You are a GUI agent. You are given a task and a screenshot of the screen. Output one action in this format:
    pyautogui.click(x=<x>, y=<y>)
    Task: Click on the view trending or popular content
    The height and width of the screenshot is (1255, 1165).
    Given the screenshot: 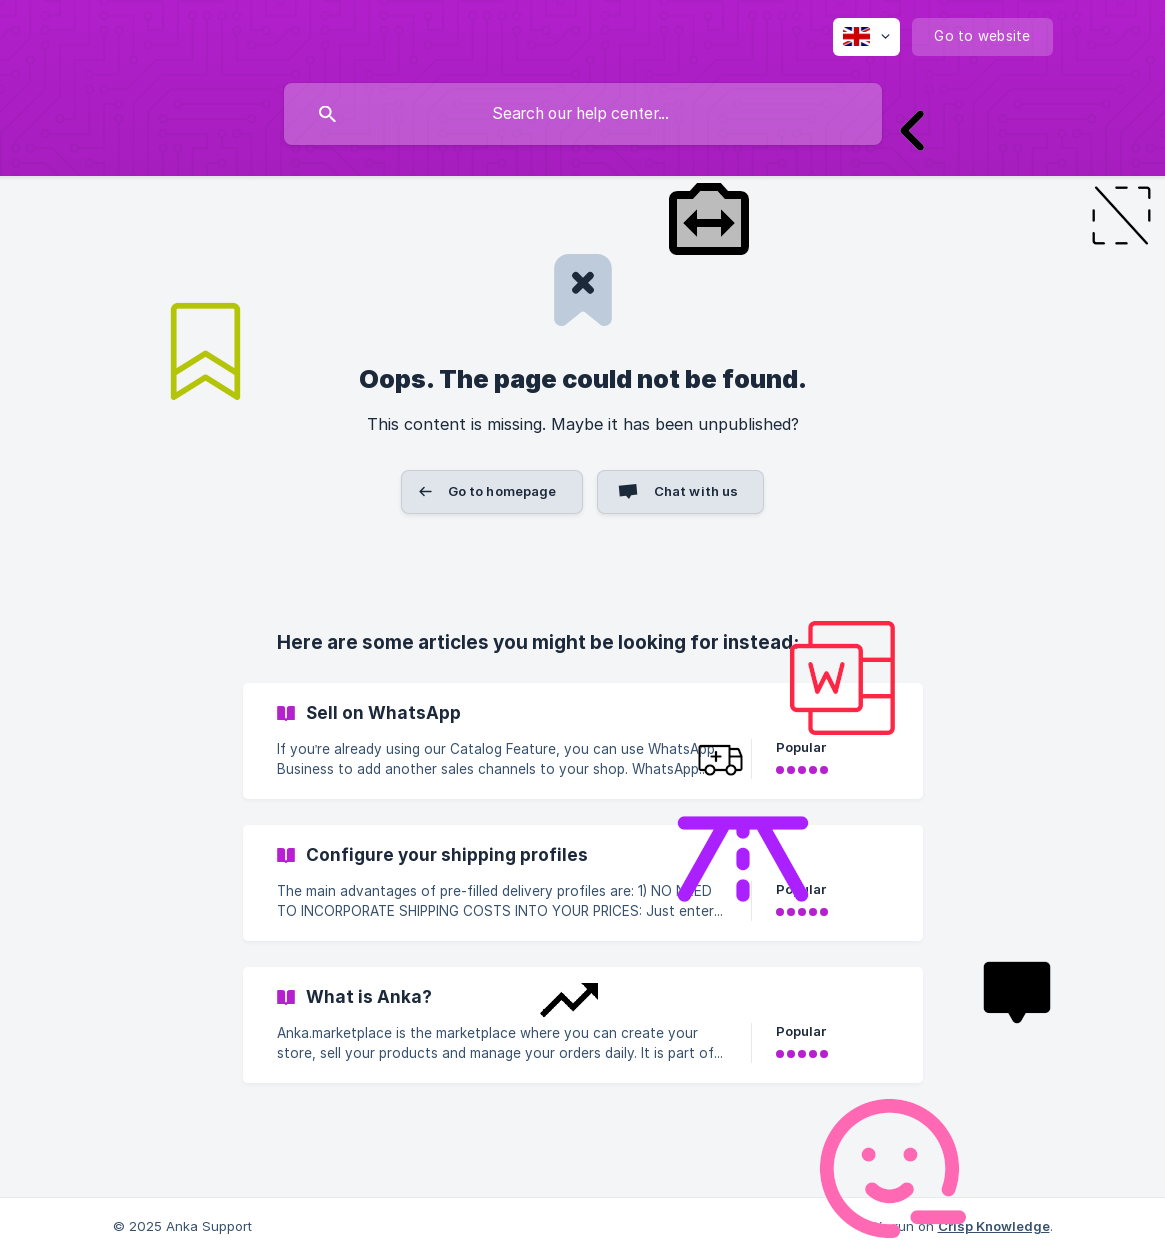 What is the action you would take?
    pyautogui.click(x=569, y=1000)
    